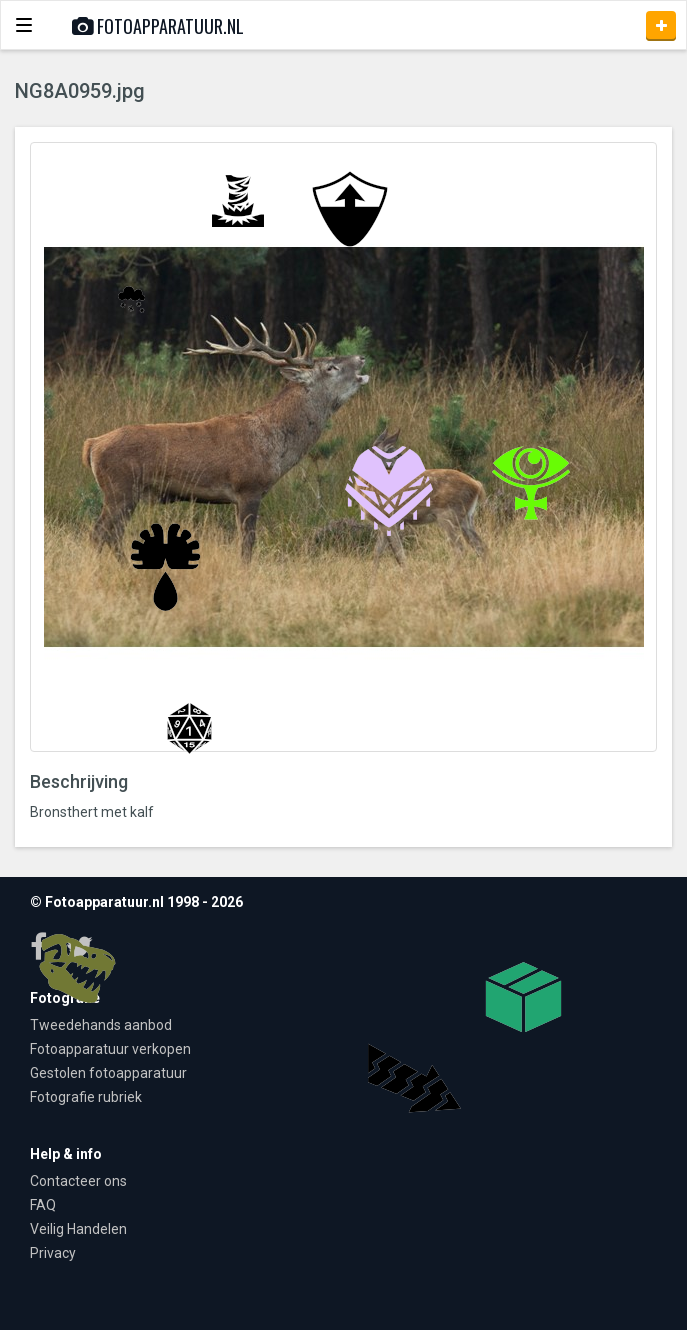 This screenshot has height=1330, width=687. What do you see at coordinates (77, 968) in the screenshot?
I see `access dinosaur or paleontology content` at bounding box center [77, 968].